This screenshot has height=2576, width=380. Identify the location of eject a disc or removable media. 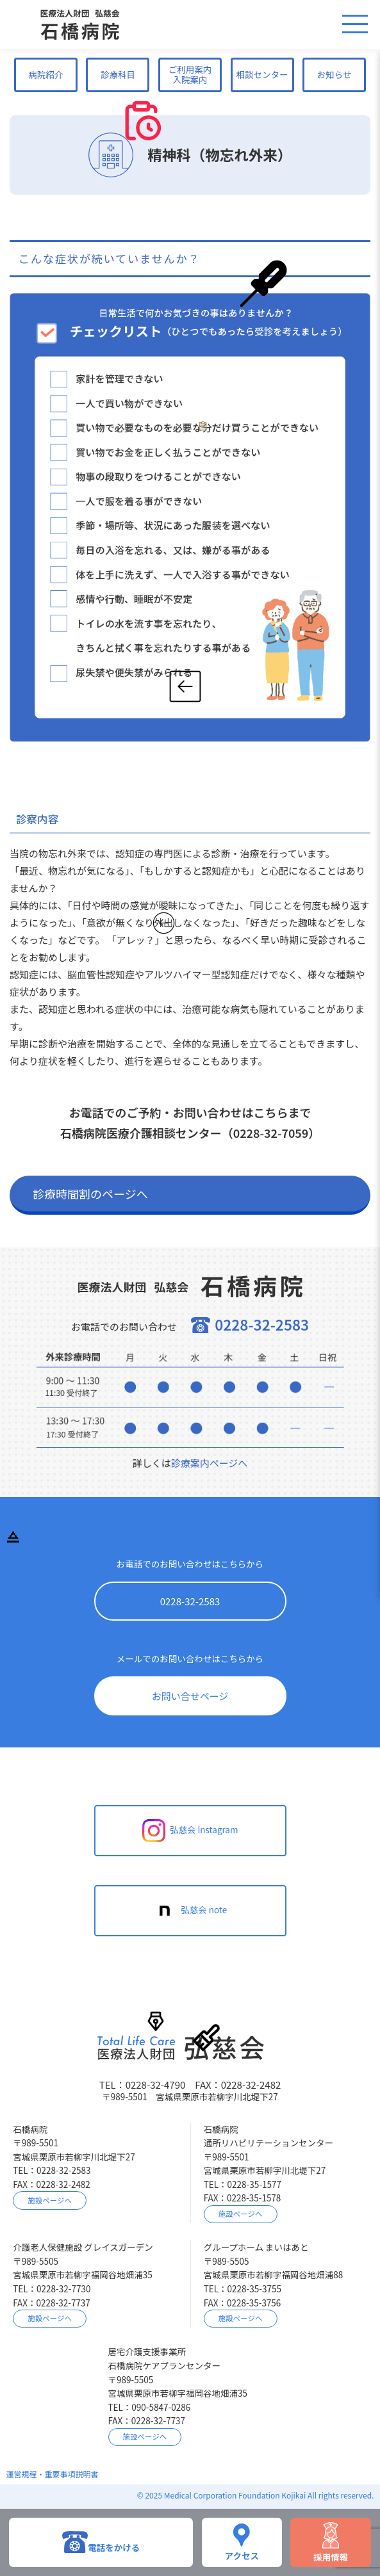
(13, 1536).